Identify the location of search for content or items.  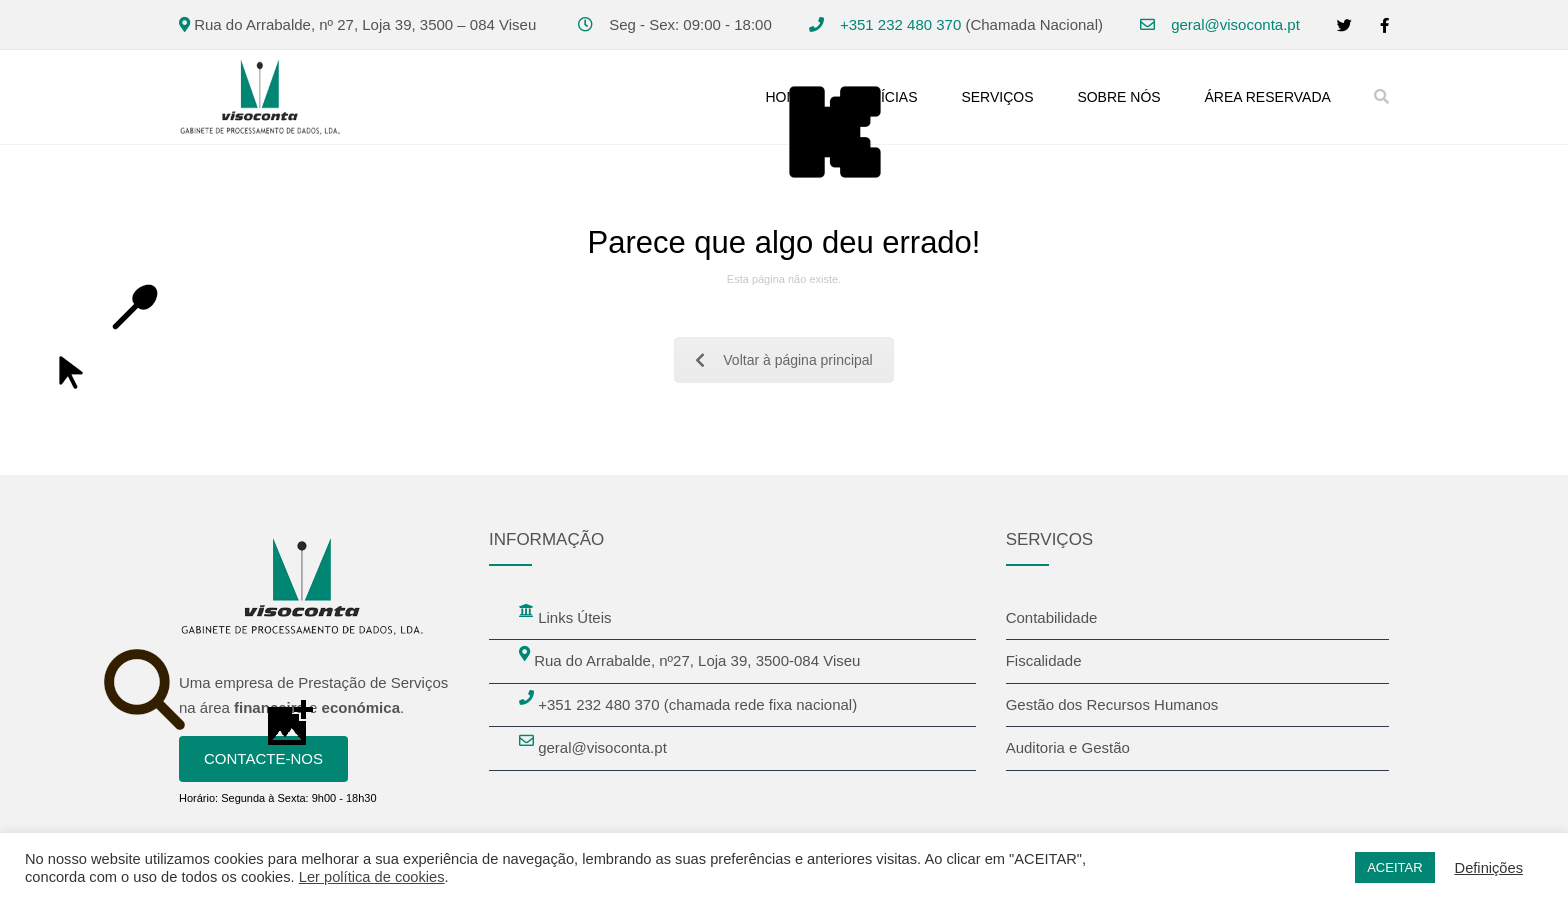
(144, 689).